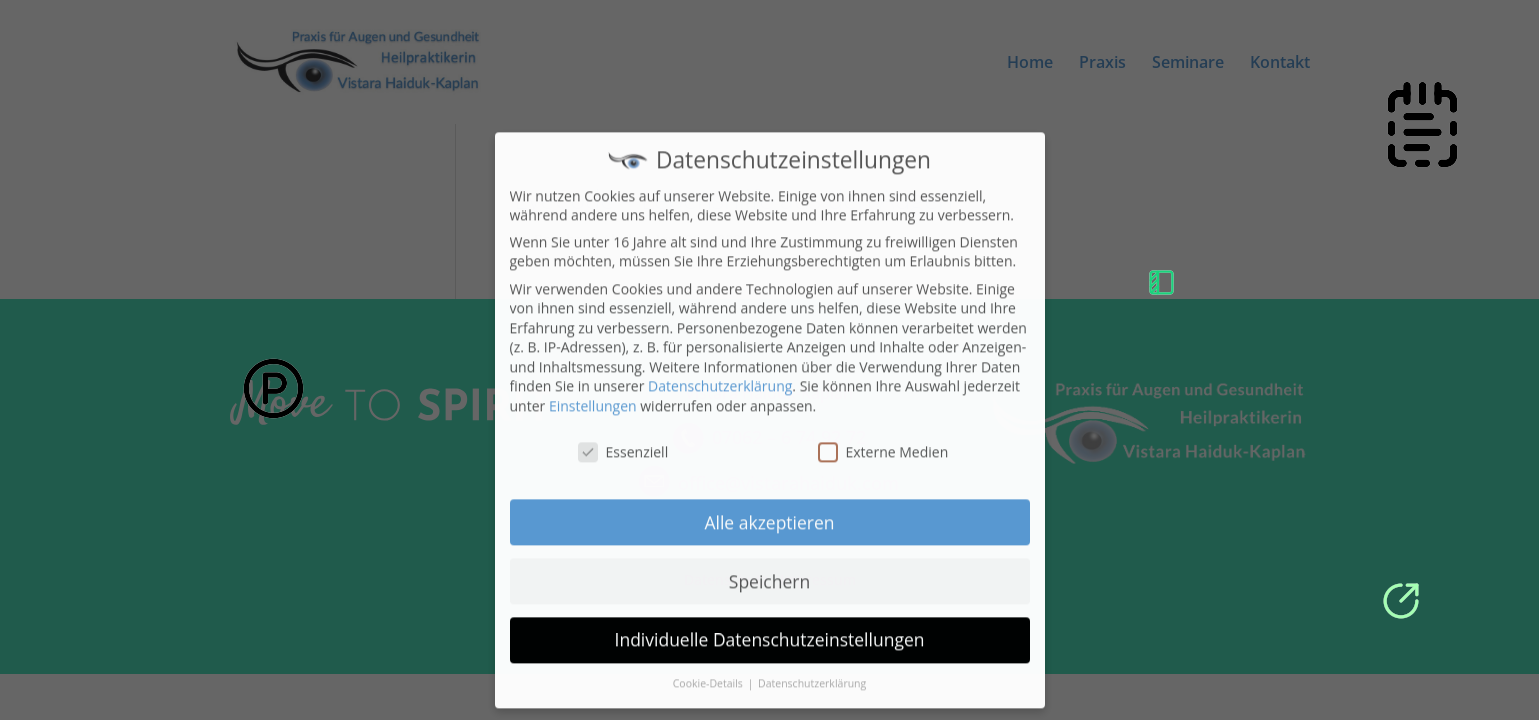 The image size is (1539, 720). What do you see at coordinates (1401, 601) in the screenshot?
I see `open link in new tab or window` at bounding box center [1401, 601].